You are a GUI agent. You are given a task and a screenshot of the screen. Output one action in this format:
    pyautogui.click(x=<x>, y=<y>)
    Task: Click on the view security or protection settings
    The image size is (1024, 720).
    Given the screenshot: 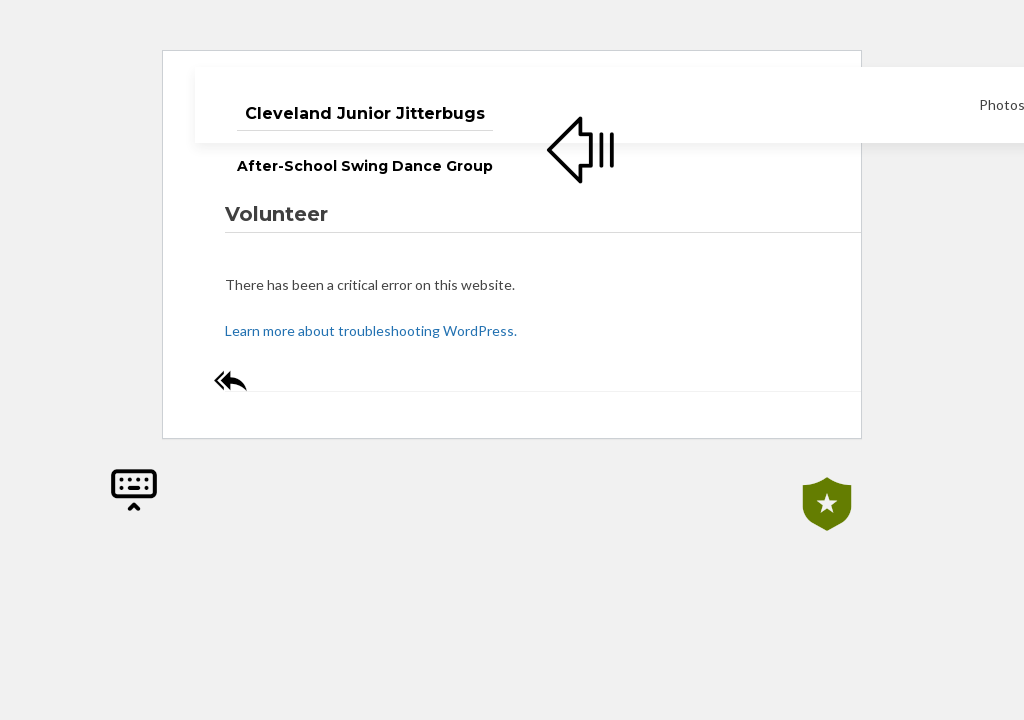 What is the action you would take?
    pyautogui.click(x=827, y=504)
    